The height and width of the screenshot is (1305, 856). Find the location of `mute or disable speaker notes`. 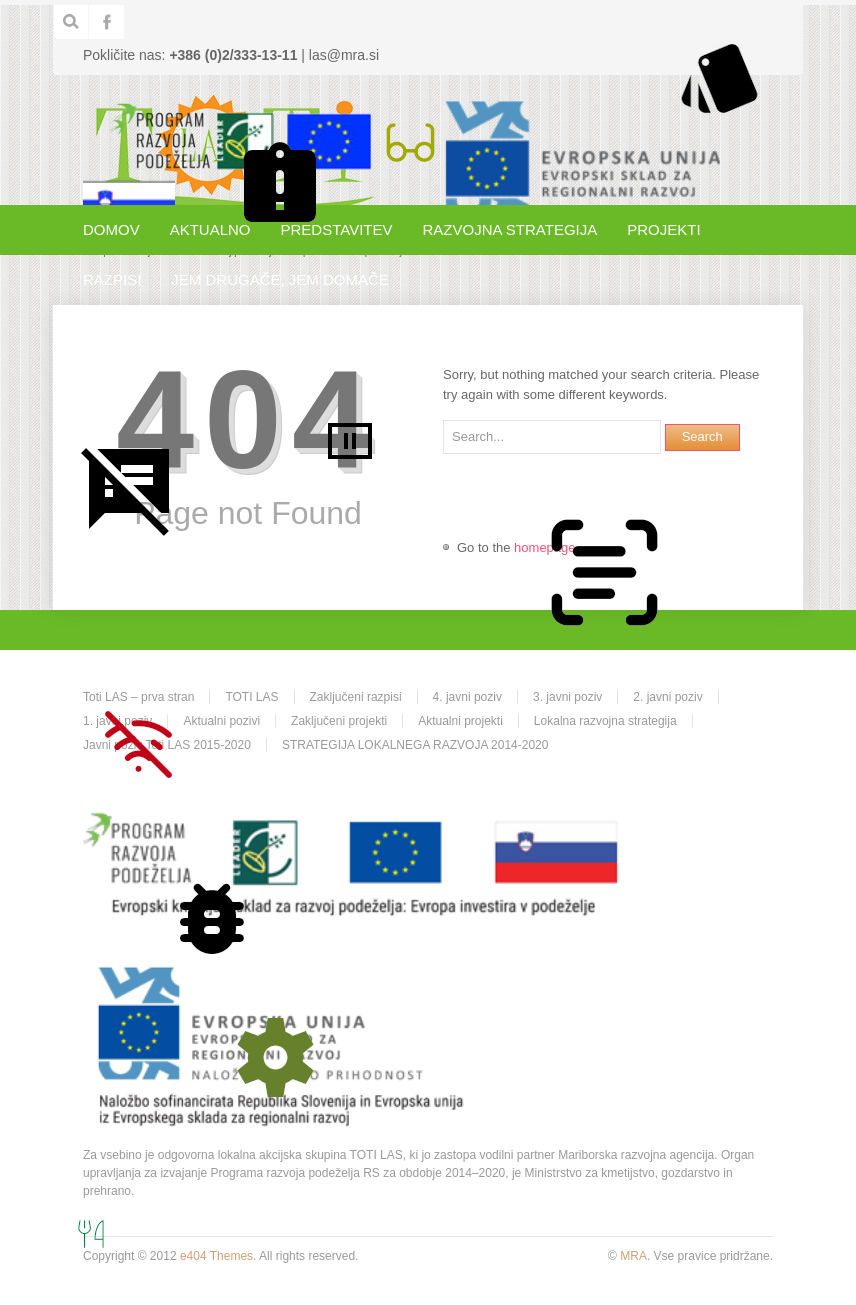

mute or disable speaker notes is located at coordinates (129, 489).